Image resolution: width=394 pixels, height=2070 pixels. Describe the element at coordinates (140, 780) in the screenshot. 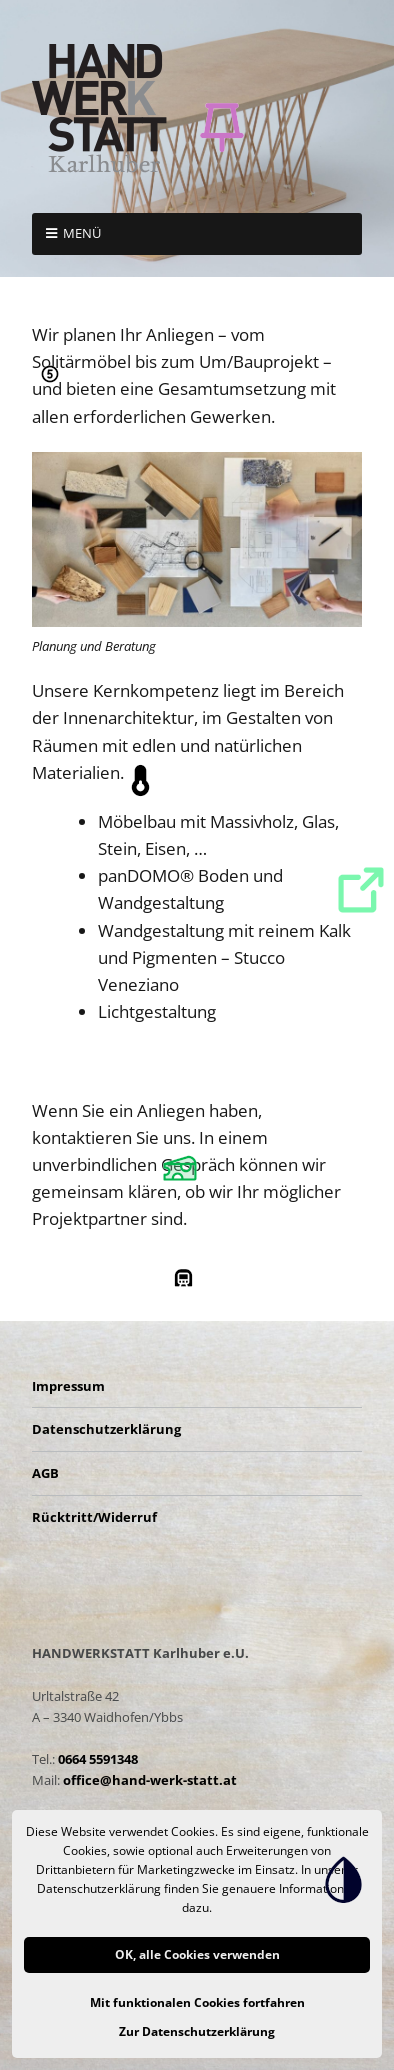

I see `indicates low temperature reading` at that location.